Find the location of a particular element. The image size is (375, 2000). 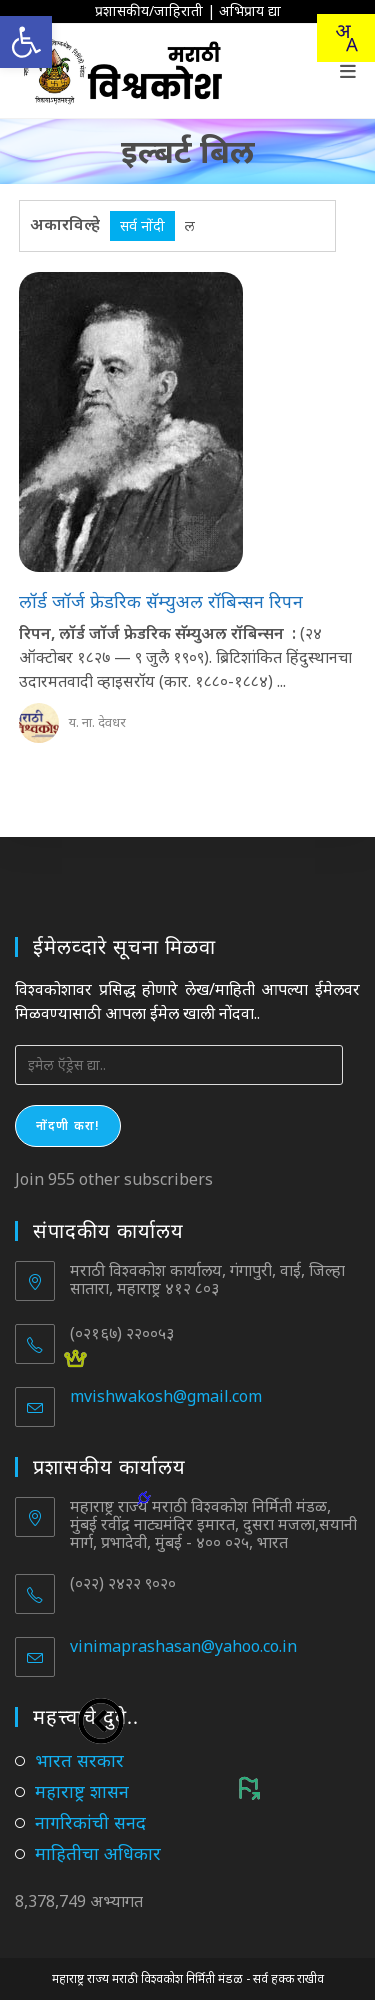

indicates premium or VIP membership status is located at coordinates (75, 1359).